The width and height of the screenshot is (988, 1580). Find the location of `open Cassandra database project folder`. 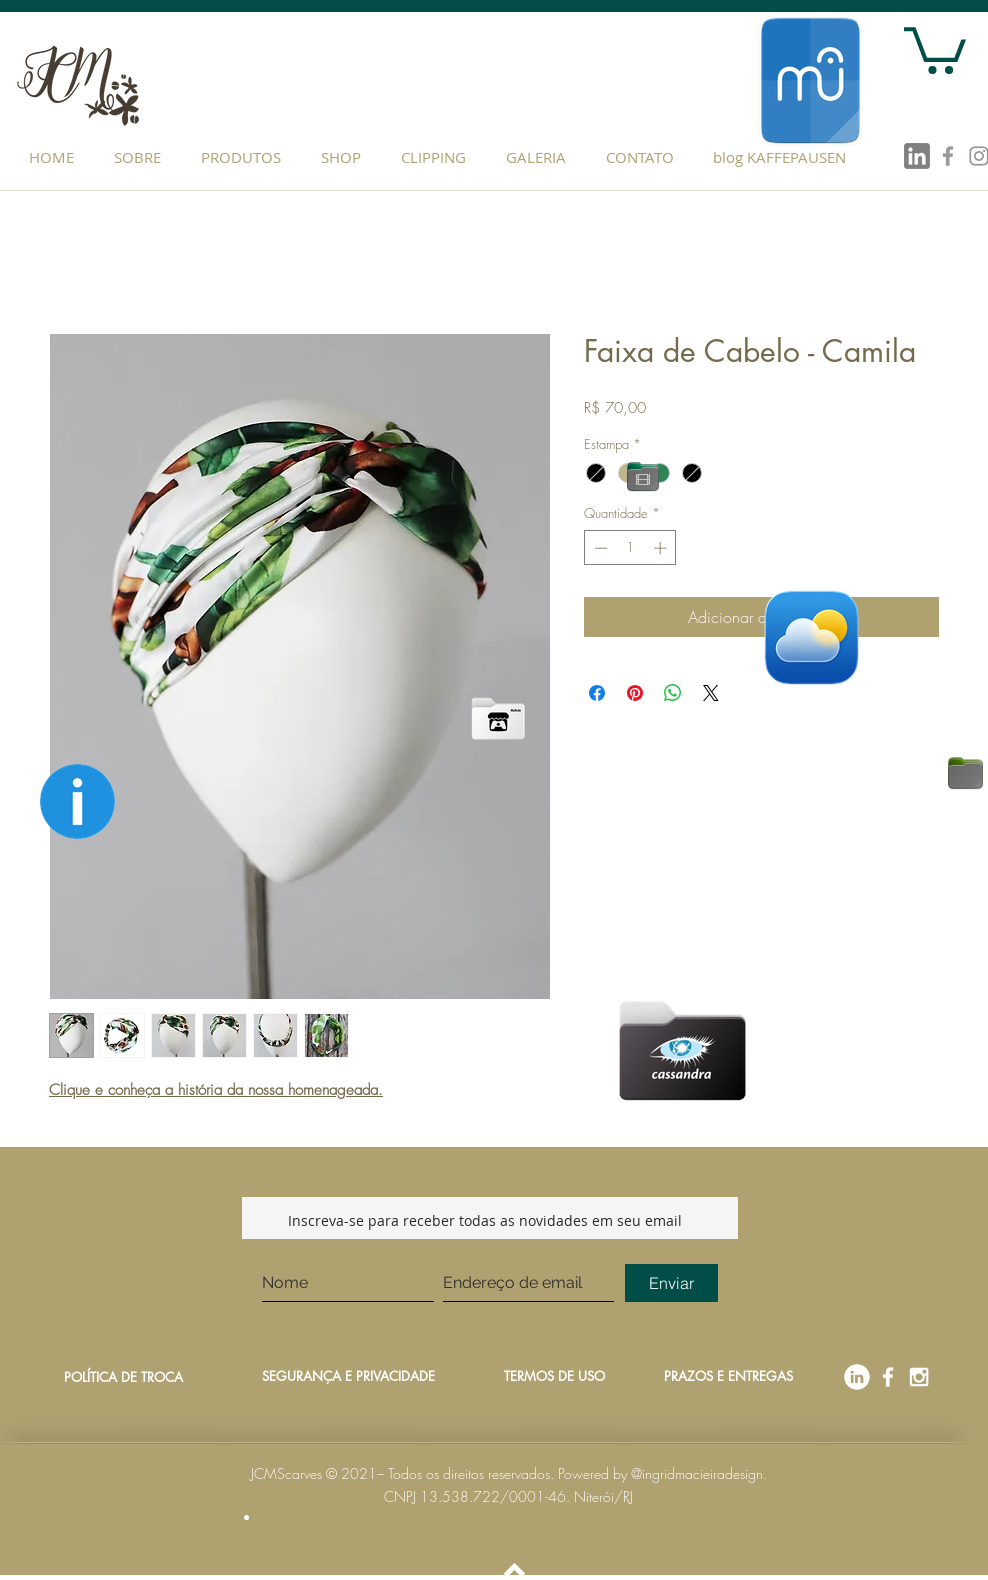

open Cassandra database project folder is located at coordinates (682, 1054).